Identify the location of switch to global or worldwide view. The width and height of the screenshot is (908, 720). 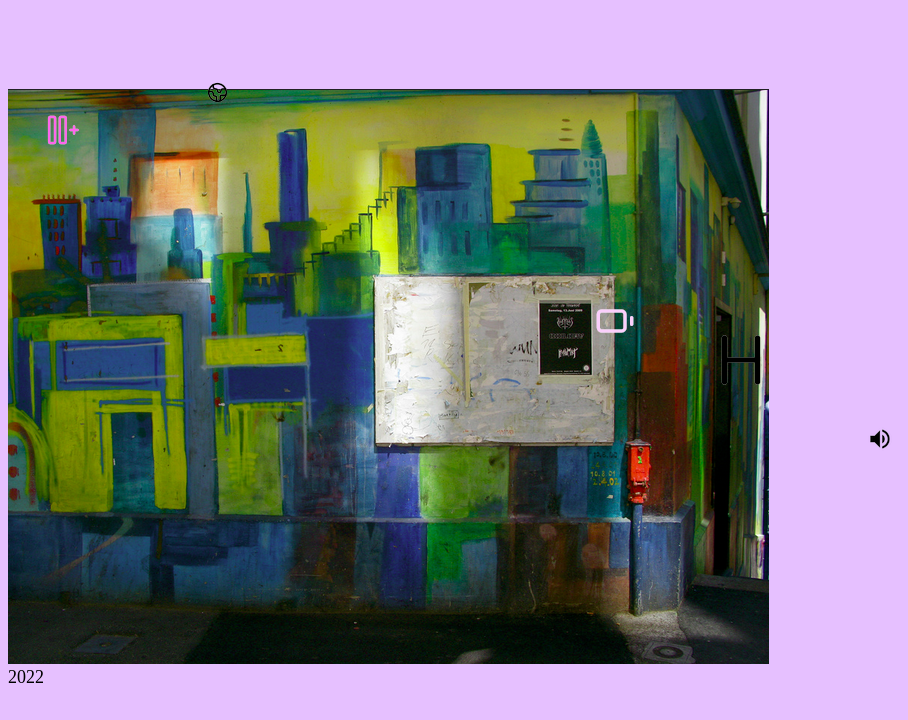
(217, 92).